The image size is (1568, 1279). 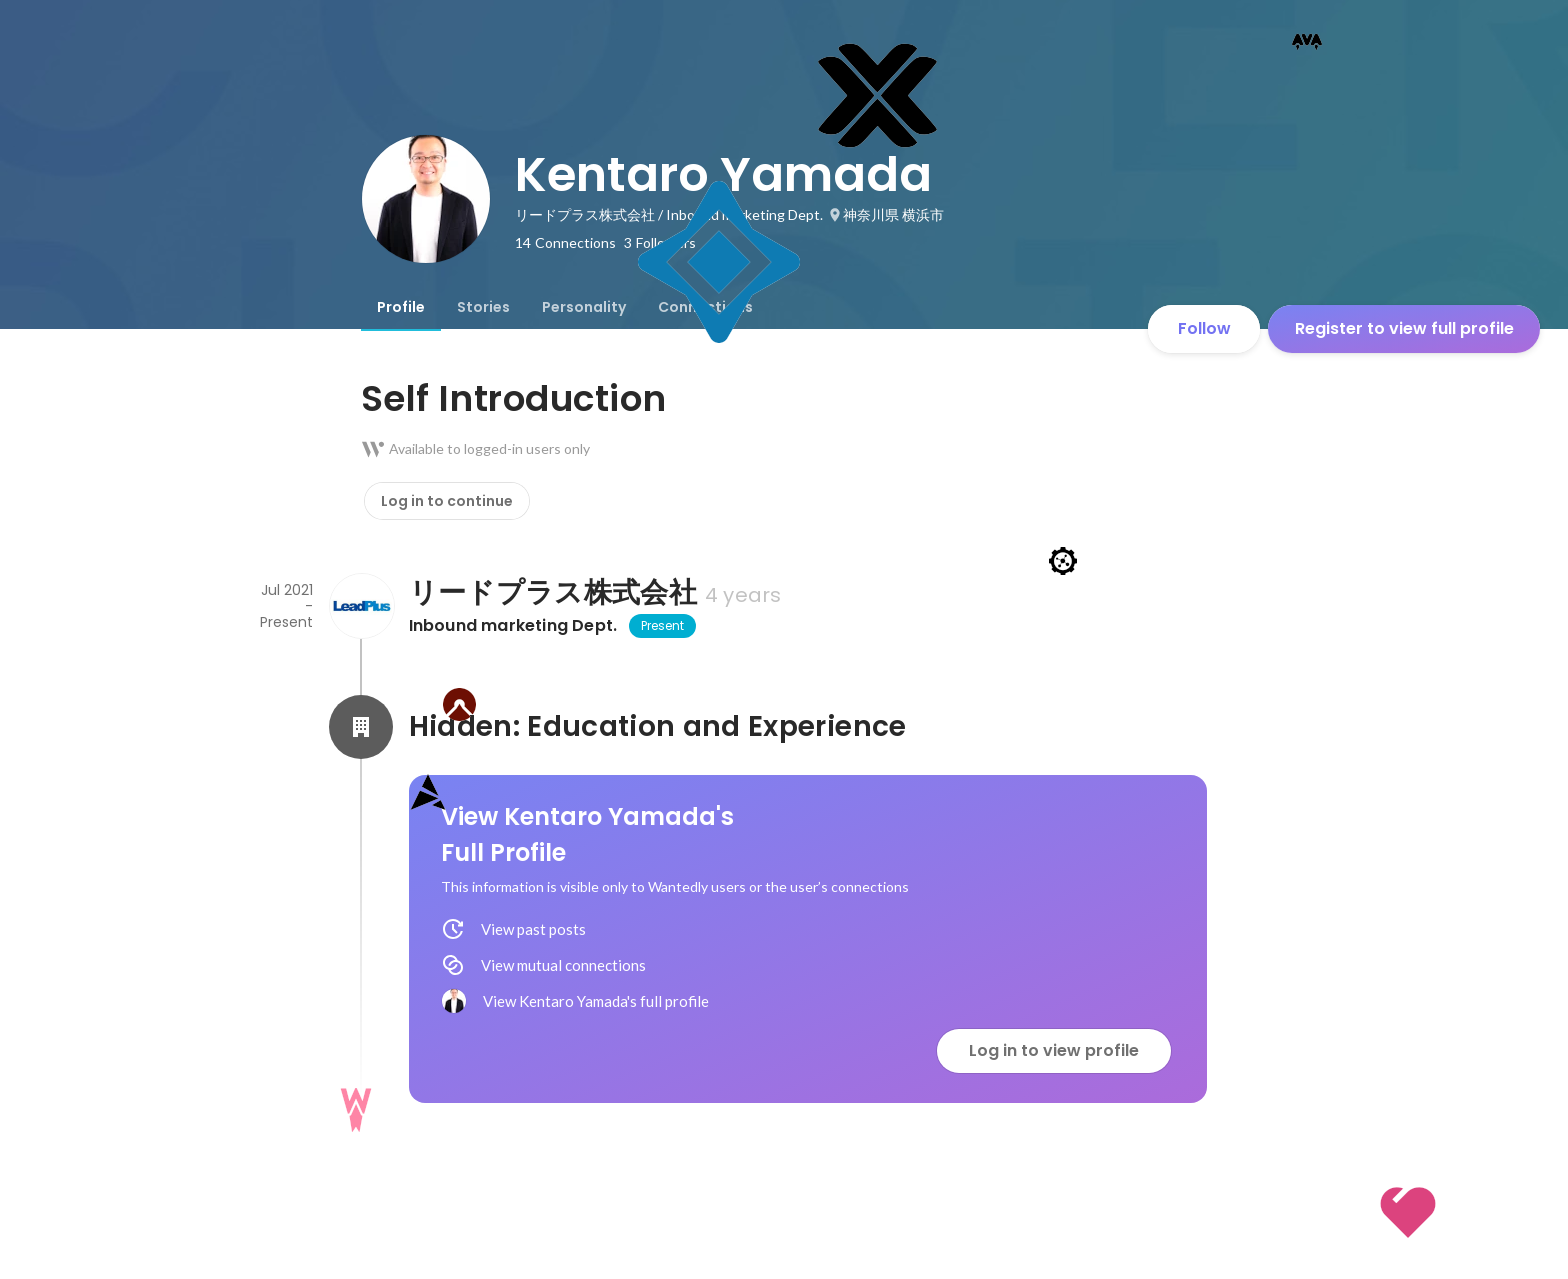 I want to click on SVGO tool or SVG optimization settings, so click(x=1063, y=561).